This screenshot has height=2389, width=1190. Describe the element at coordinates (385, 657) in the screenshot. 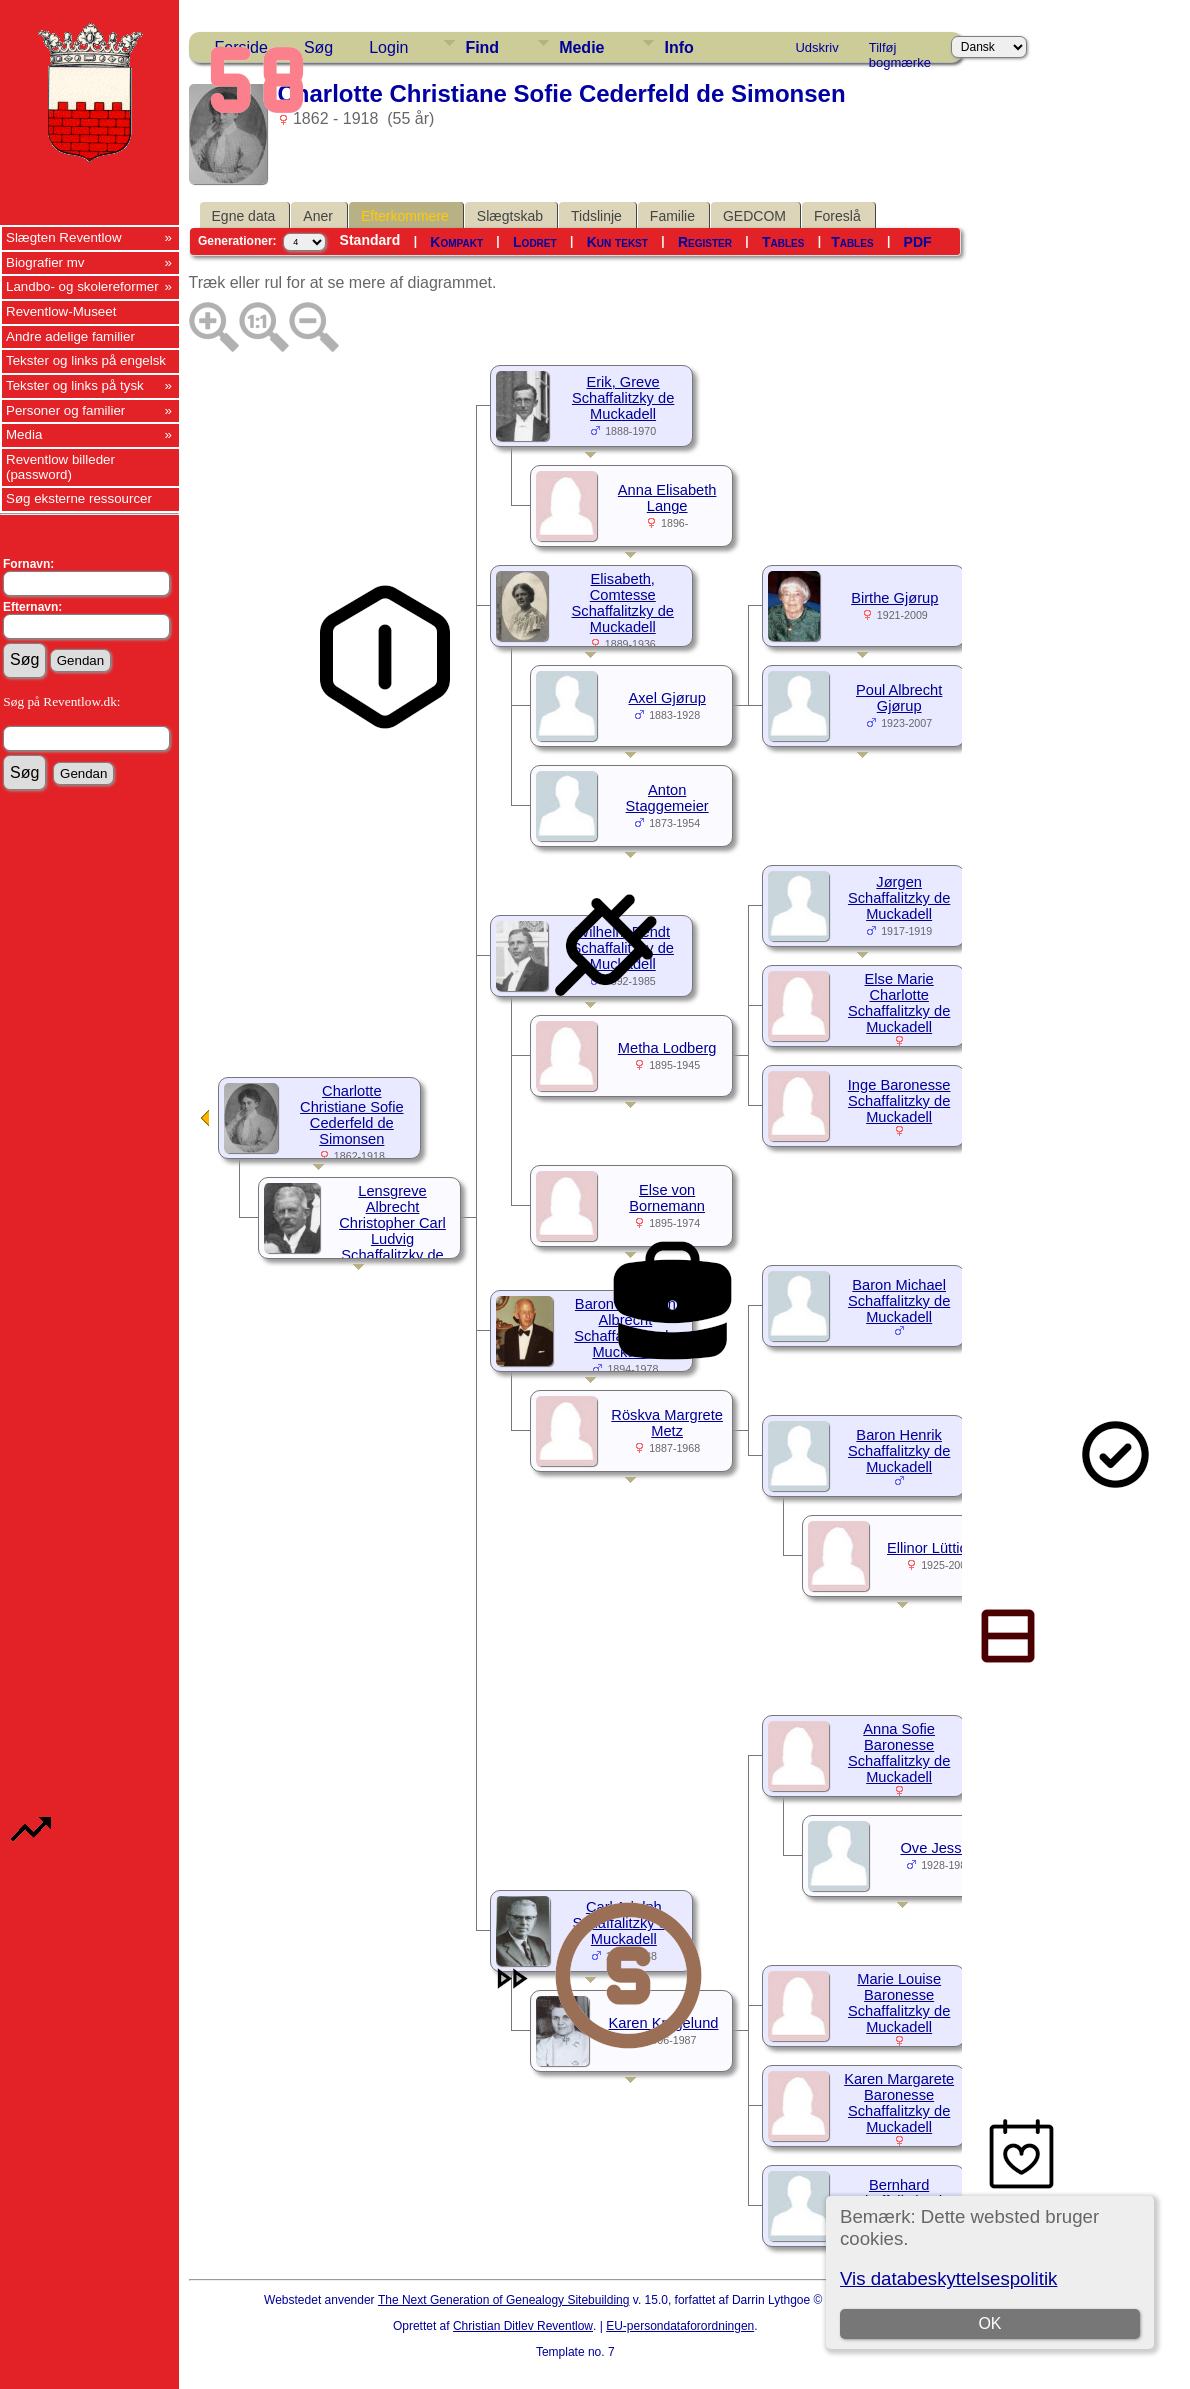

I see `access information or details` at that location.